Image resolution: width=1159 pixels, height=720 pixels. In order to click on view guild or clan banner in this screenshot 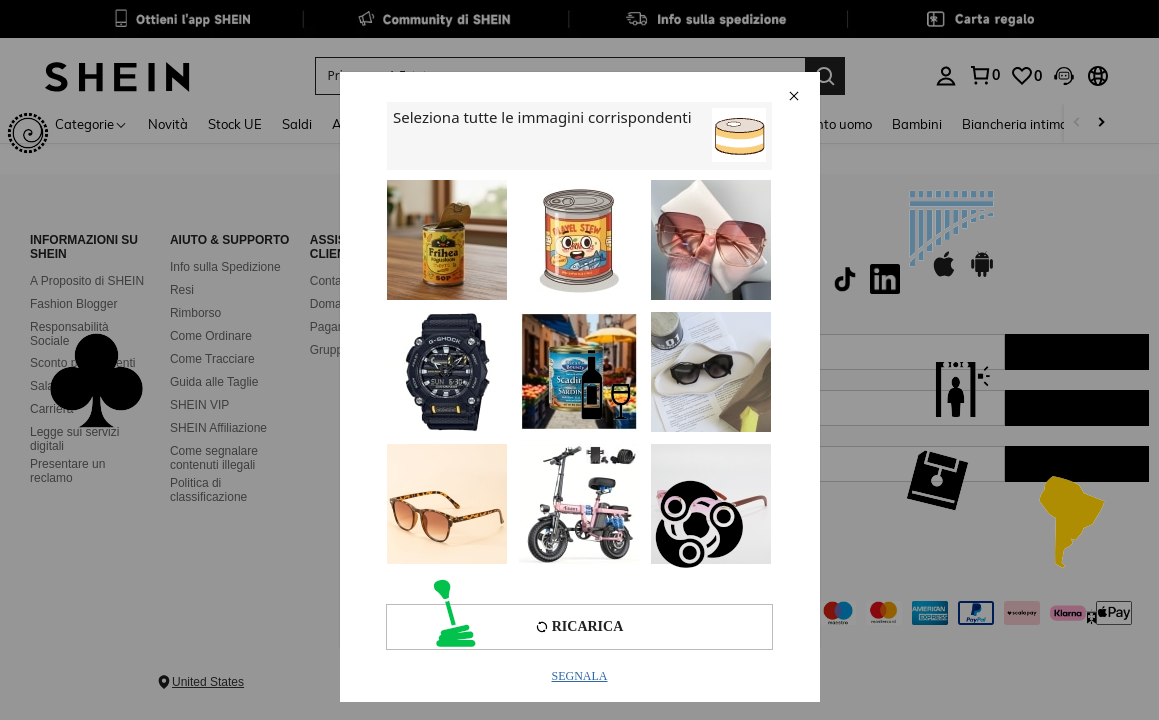, I will do `click(1091, 616)`.